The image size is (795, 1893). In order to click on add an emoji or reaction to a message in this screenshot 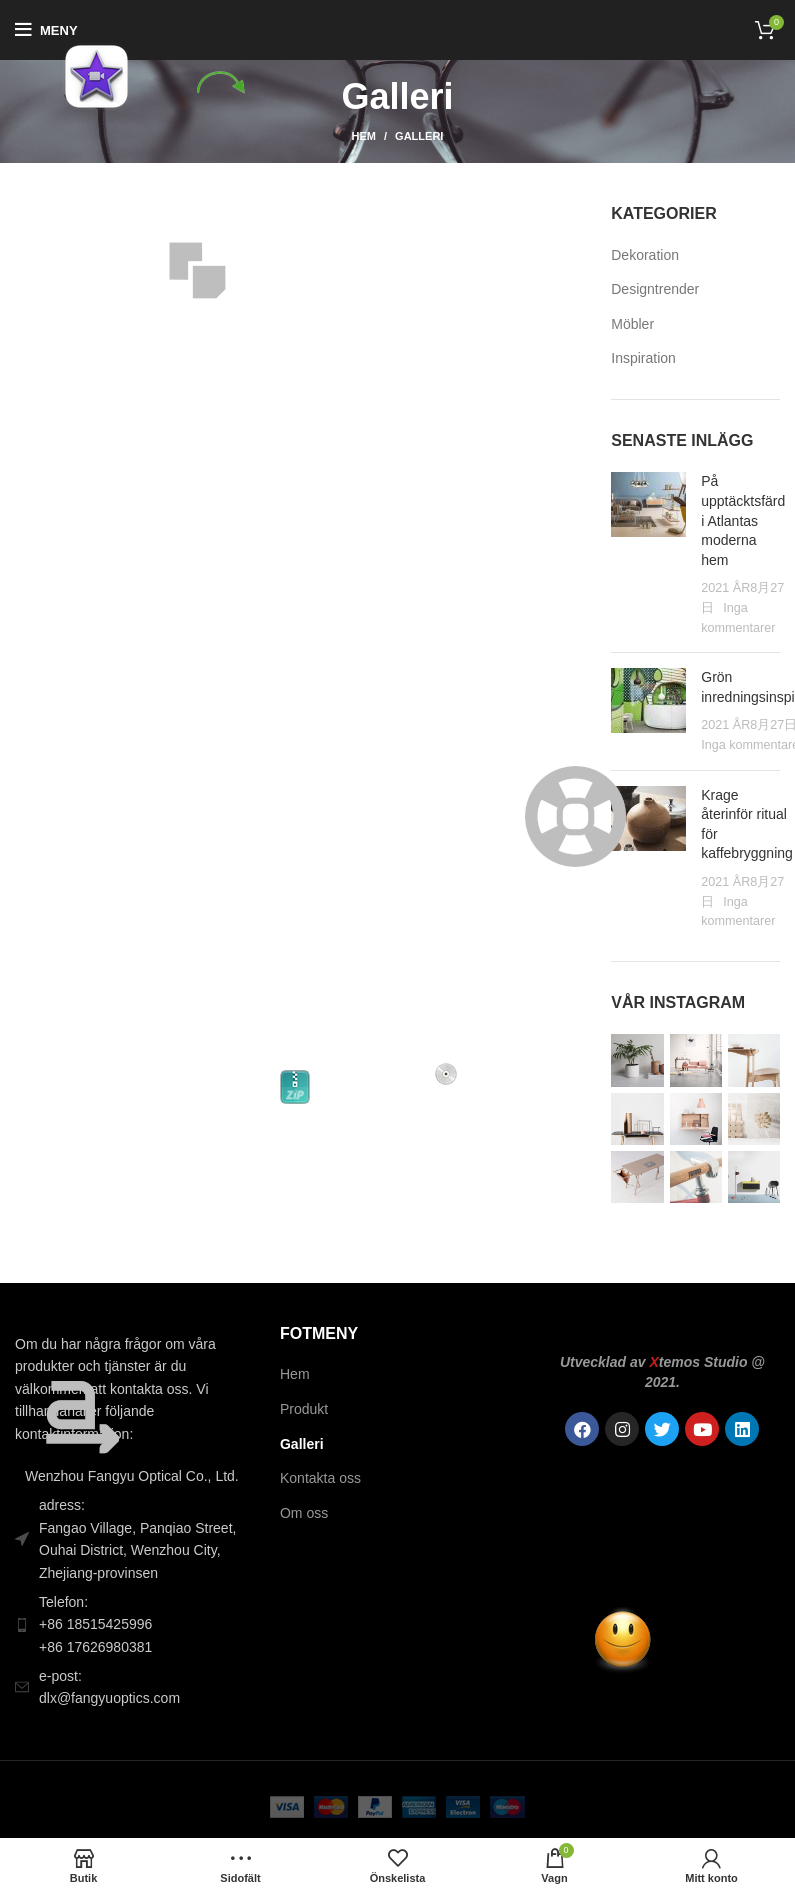, I will do `click(623, 1642)`.